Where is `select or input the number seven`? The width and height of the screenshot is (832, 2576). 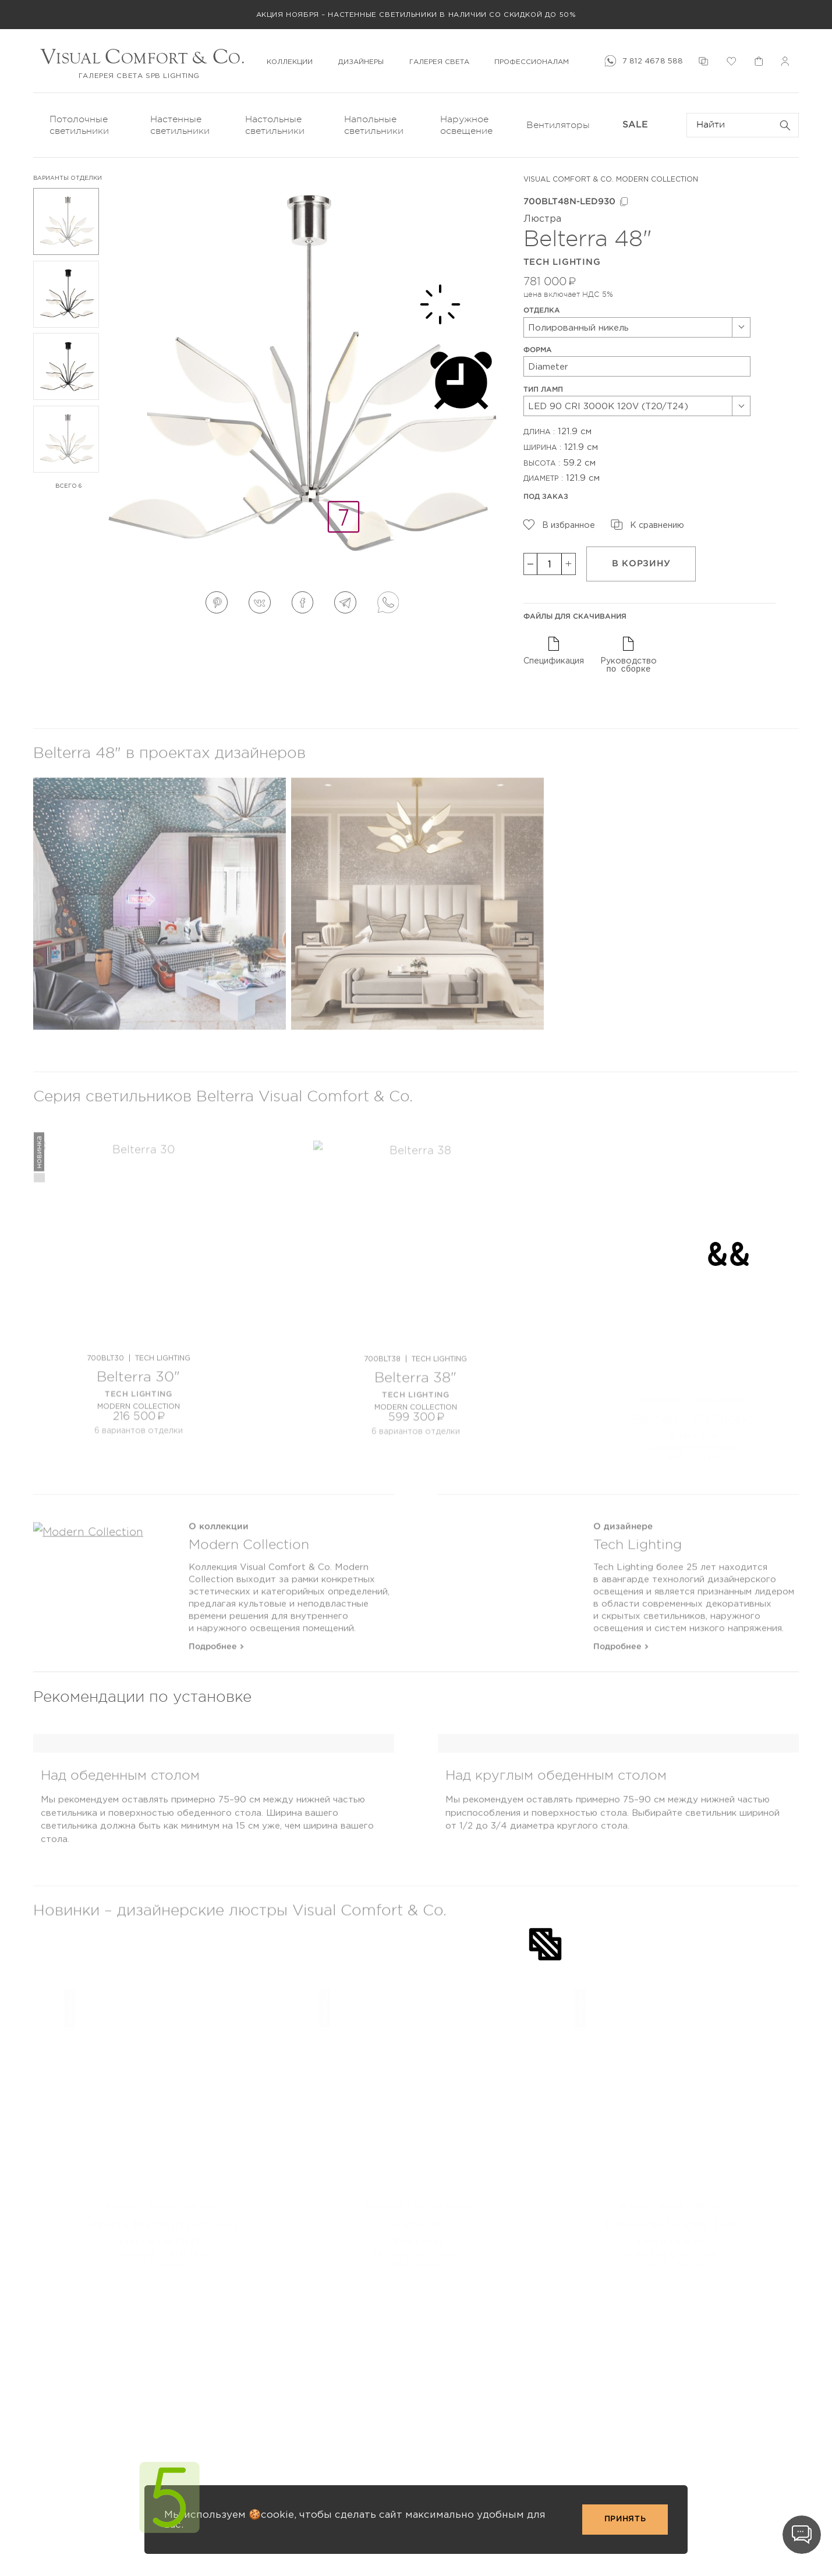
select or input the number seven is located at coordinates (344, 517).